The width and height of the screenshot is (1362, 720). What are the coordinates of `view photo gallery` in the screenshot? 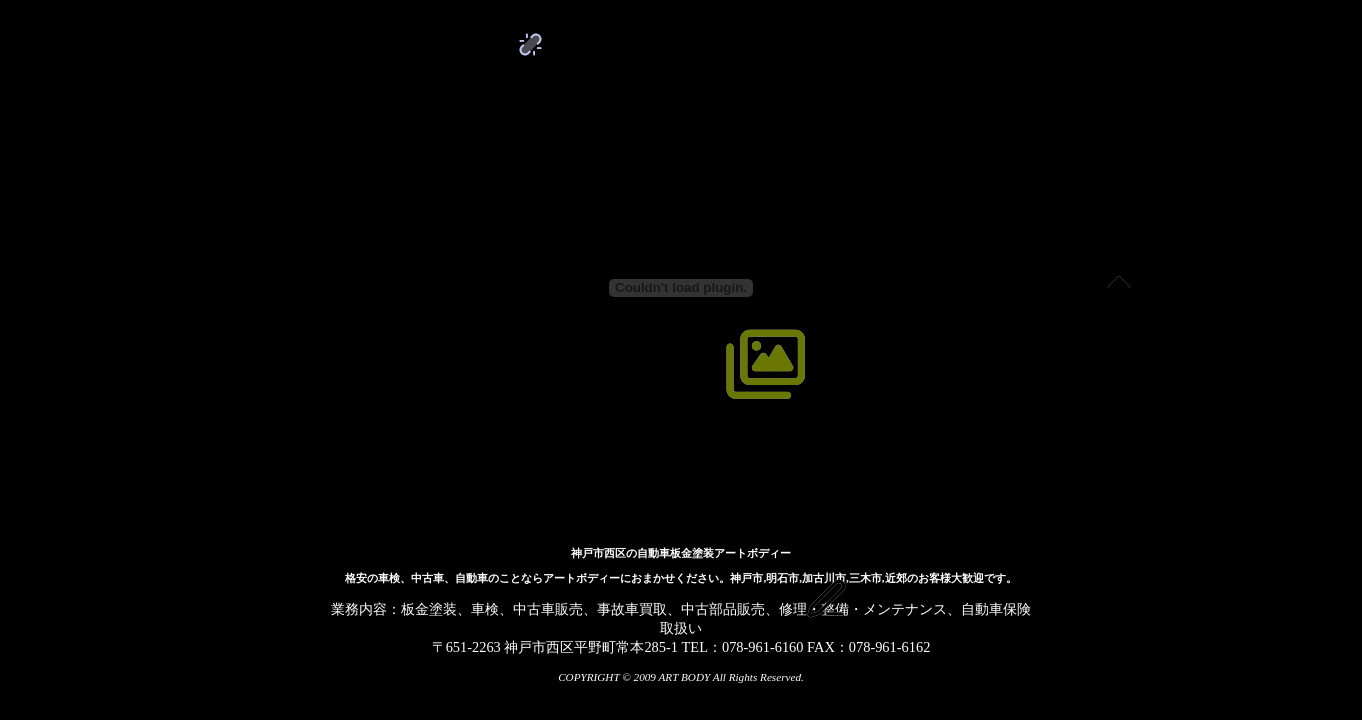 It's located at (768, 362).